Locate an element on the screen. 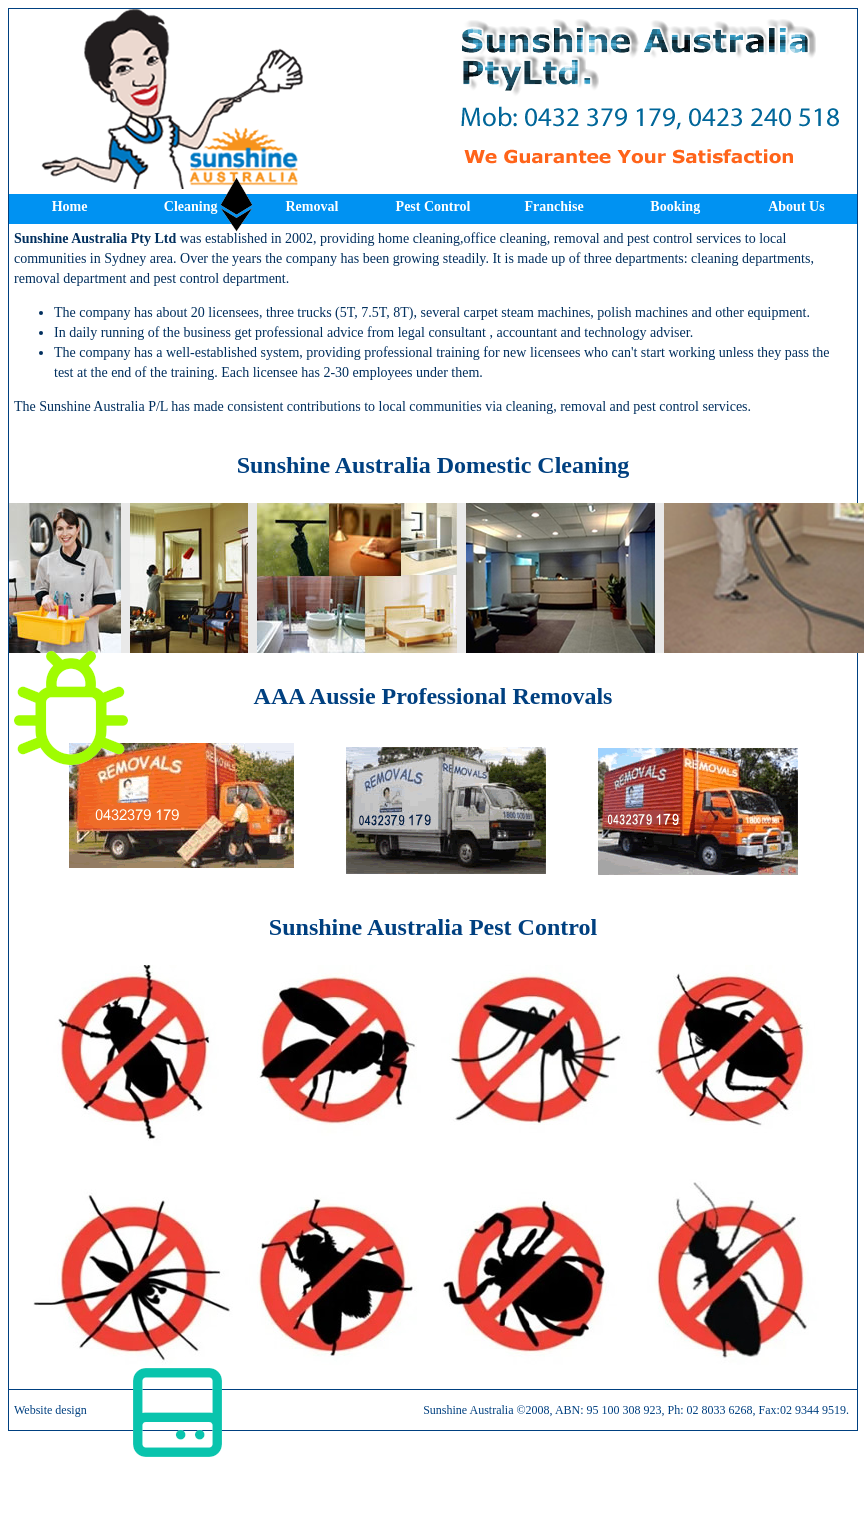  access hard drive or storage settings is located at coordinates (177, 1412).